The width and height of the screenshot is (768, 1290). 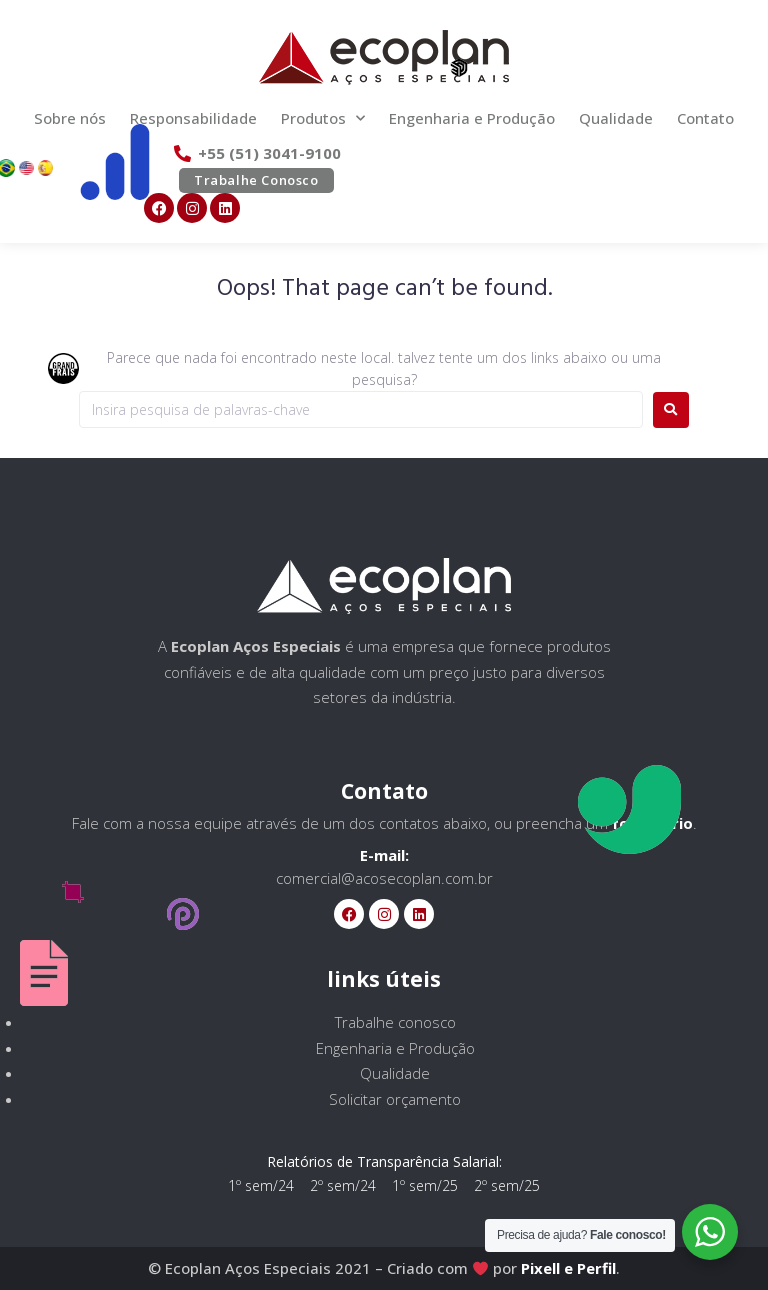 What do you see at coordinates (63, 368) in the screenshot?
I see `grand frais grocery store logo` at bounding box center [63, 368].